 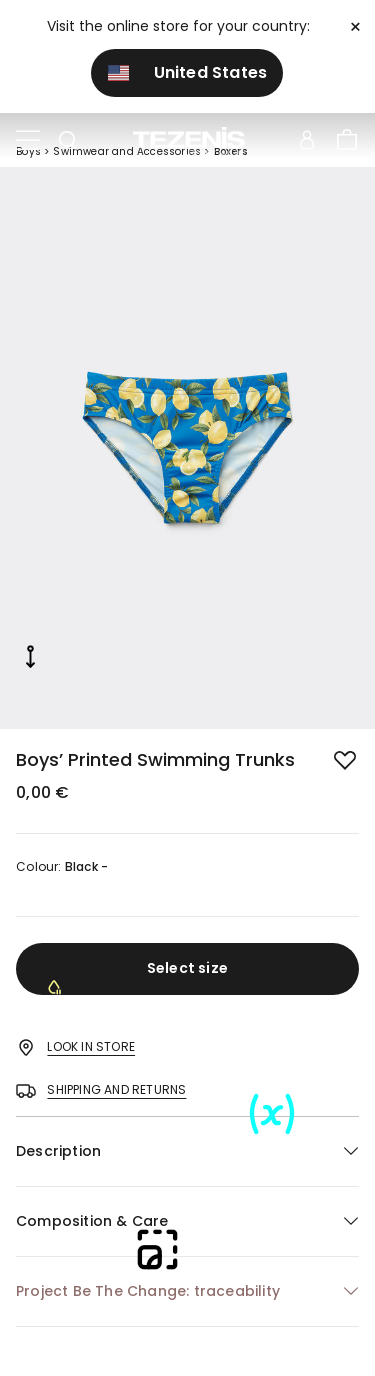 I want to click on enable picture-in-picture mode for an image, so click(x=157, y=1249).